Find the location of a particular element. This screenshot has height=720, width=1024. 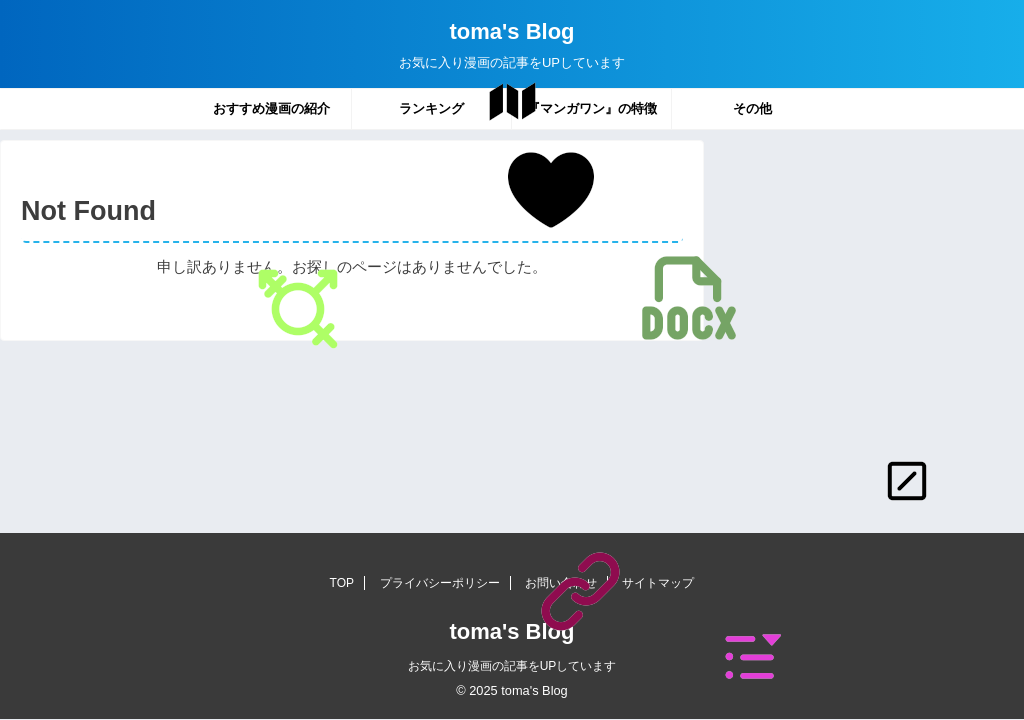

open map view is located at coordinates (512, 101).